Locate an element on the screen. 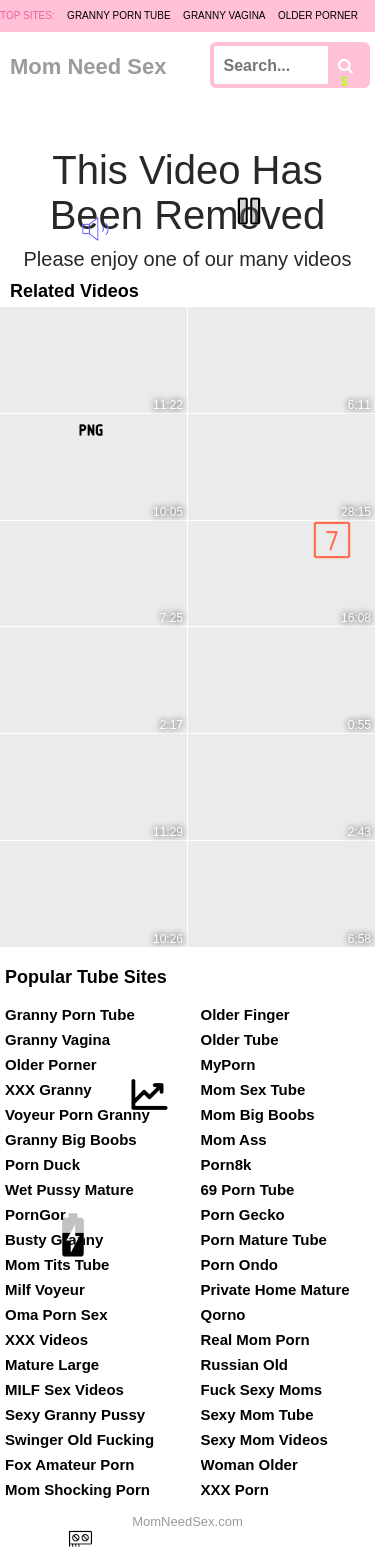 This screenshot has width=375, height=1552. switch to column layout view is located at coordinates (249, 211).